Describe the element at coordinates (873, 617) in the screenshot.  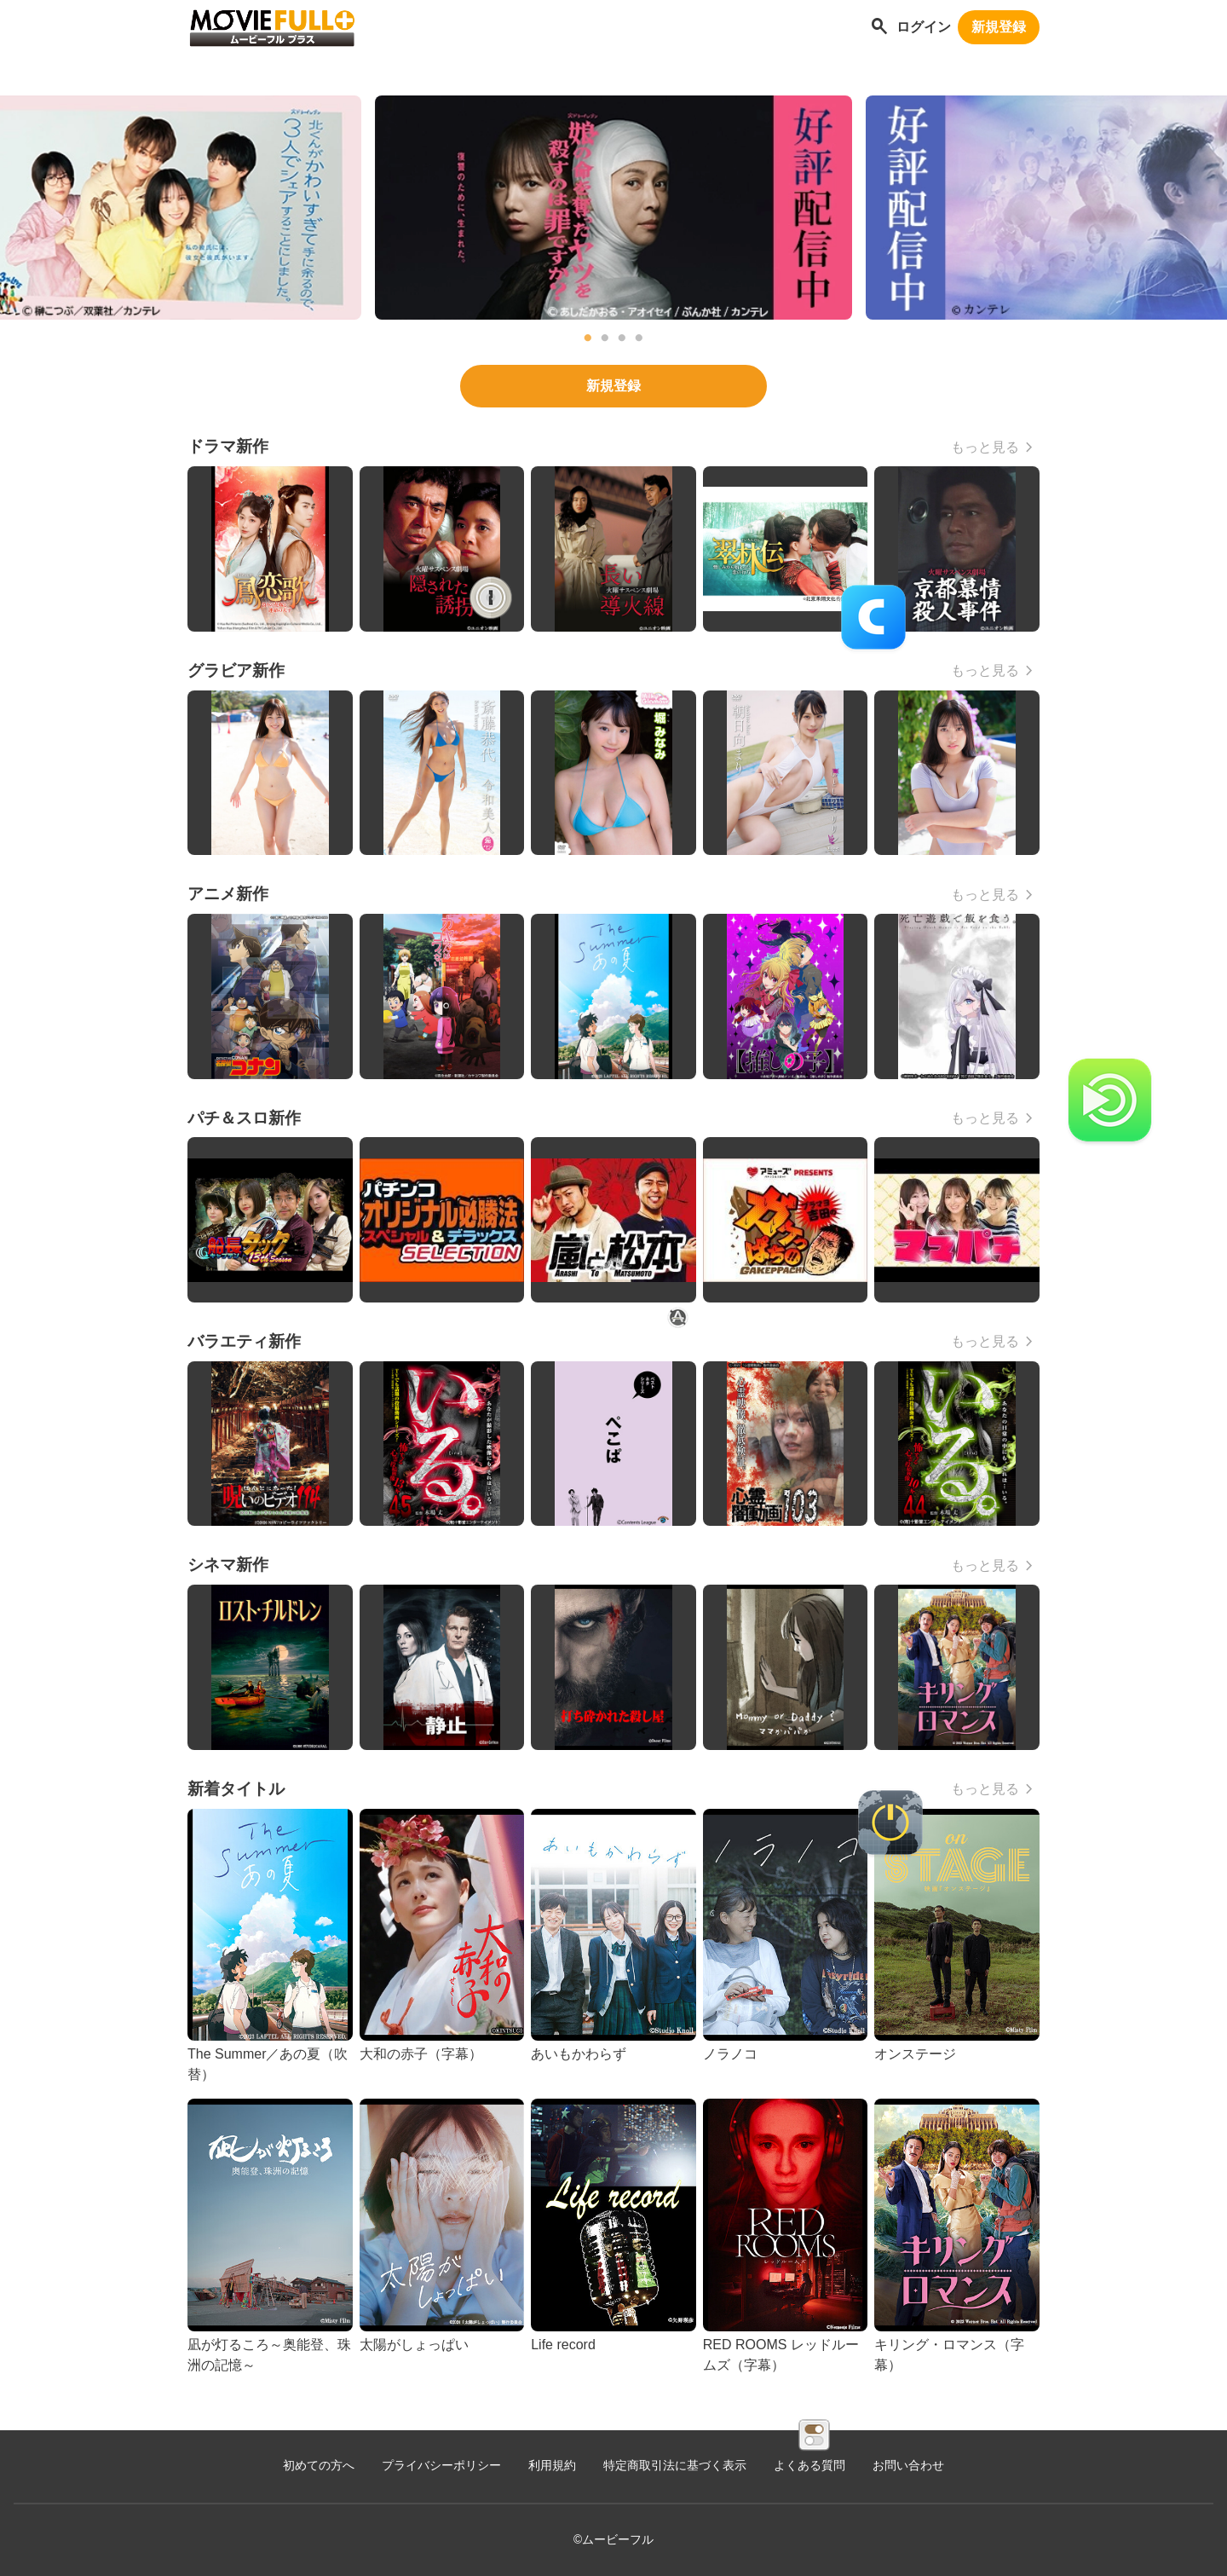
I see `open the Cura 3D printing slicer application` at that location.